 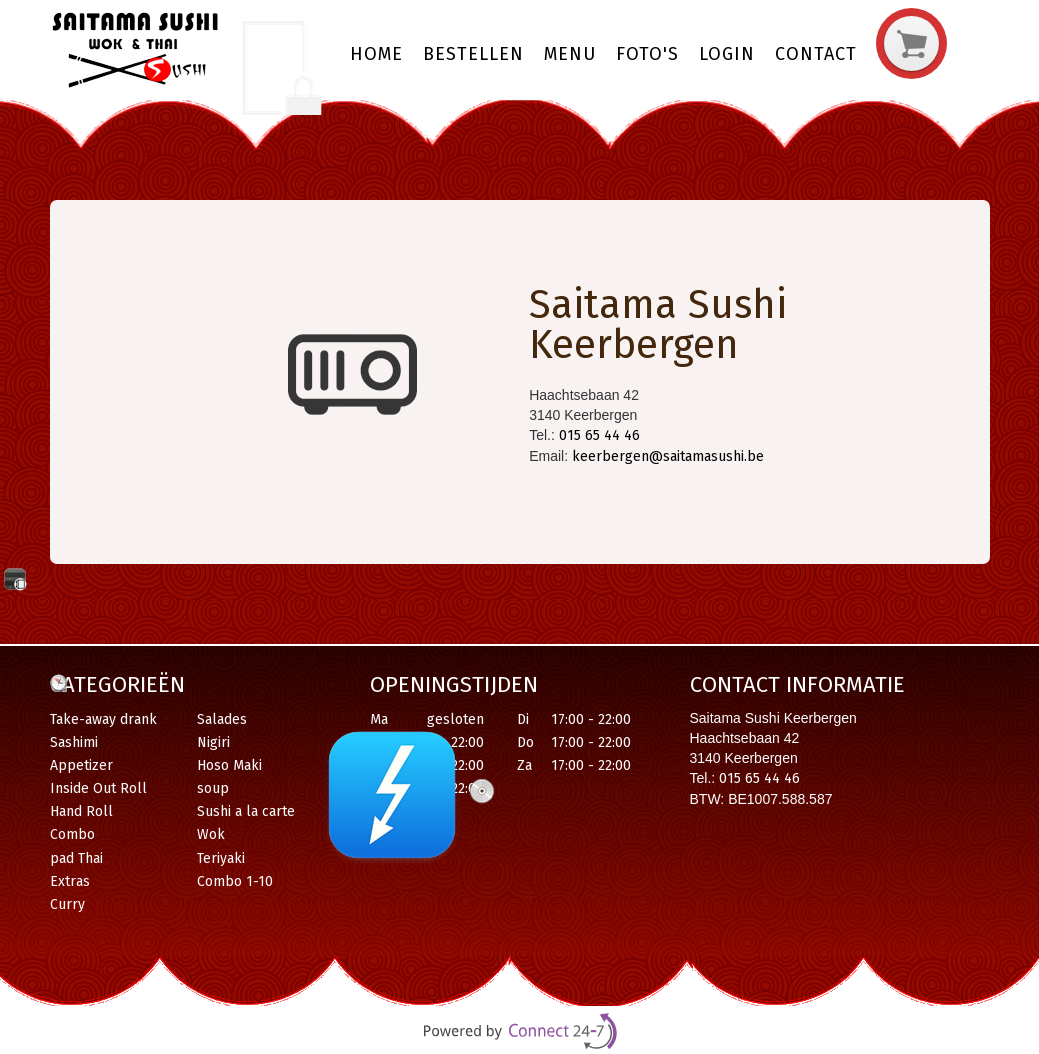 I want to click on open thunderbolt device preferences, so click(x=392, y=795).